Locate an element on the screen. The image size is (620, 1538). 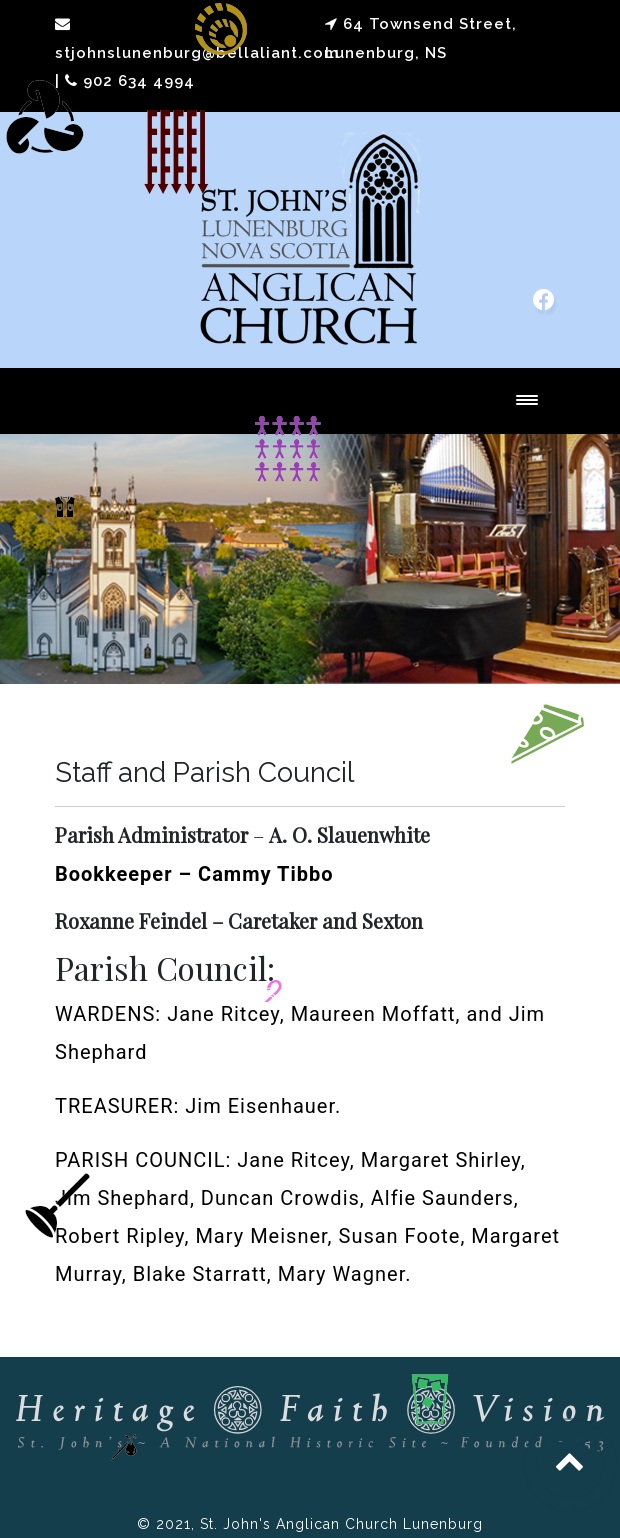
add ice to your drink order is located at coordinates (430, 1398).